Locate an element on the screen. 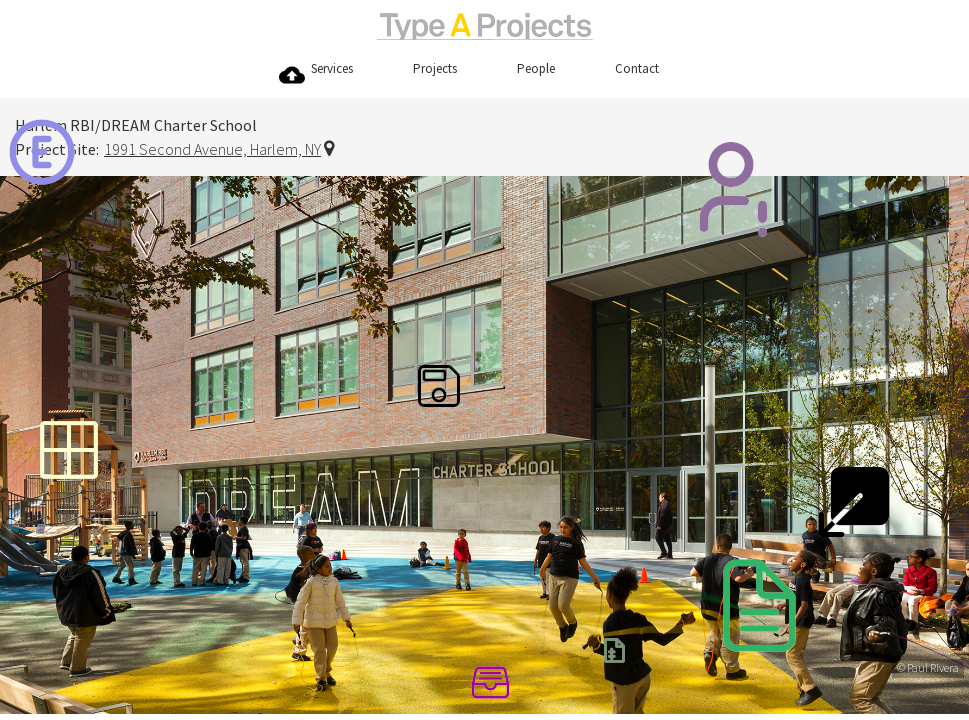  indicates an "E" rating or classification is located at coordinates (42, 152).